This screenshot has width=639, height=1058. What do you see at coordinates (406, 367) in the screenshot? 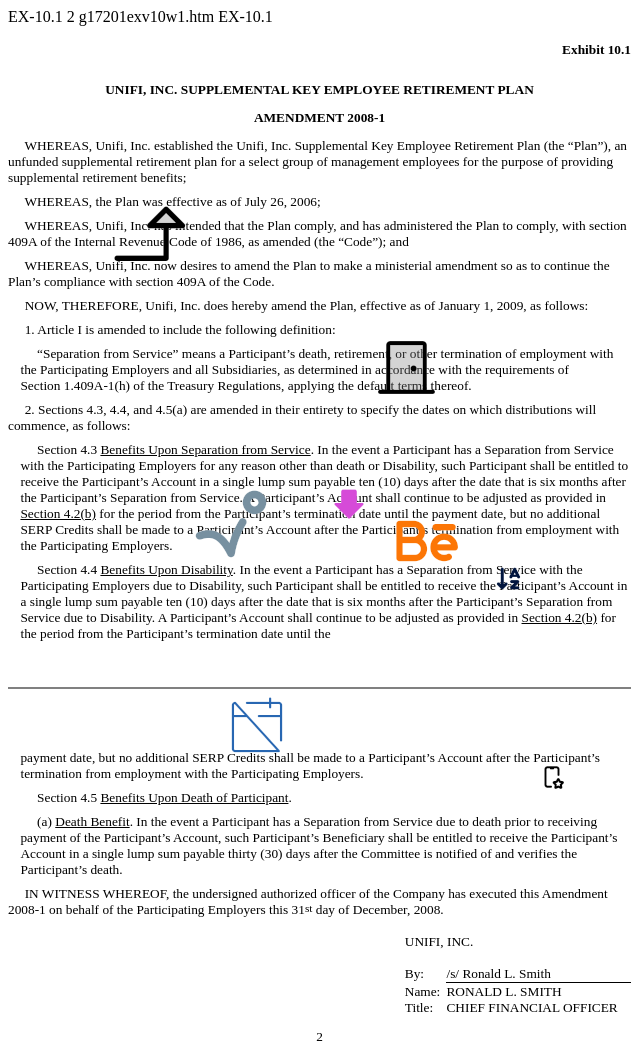
I see `exit or log out of the application` at bounding box center [406, 367].